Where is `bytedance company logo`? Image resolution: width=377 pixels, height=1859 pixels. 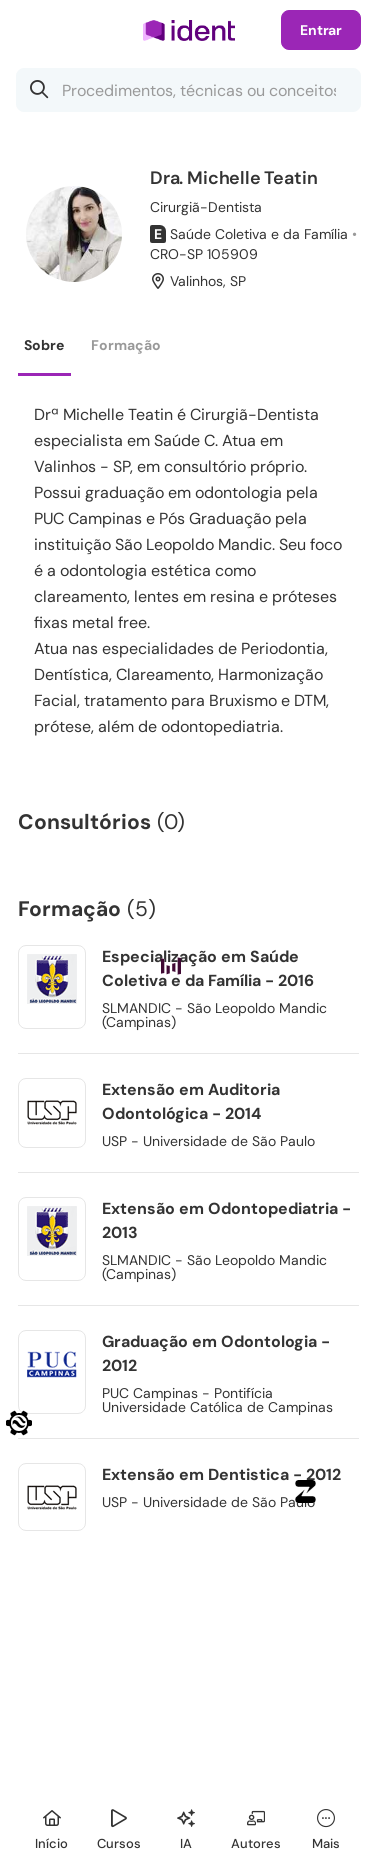 bytedance company logo is located at coordinates (171, 966).